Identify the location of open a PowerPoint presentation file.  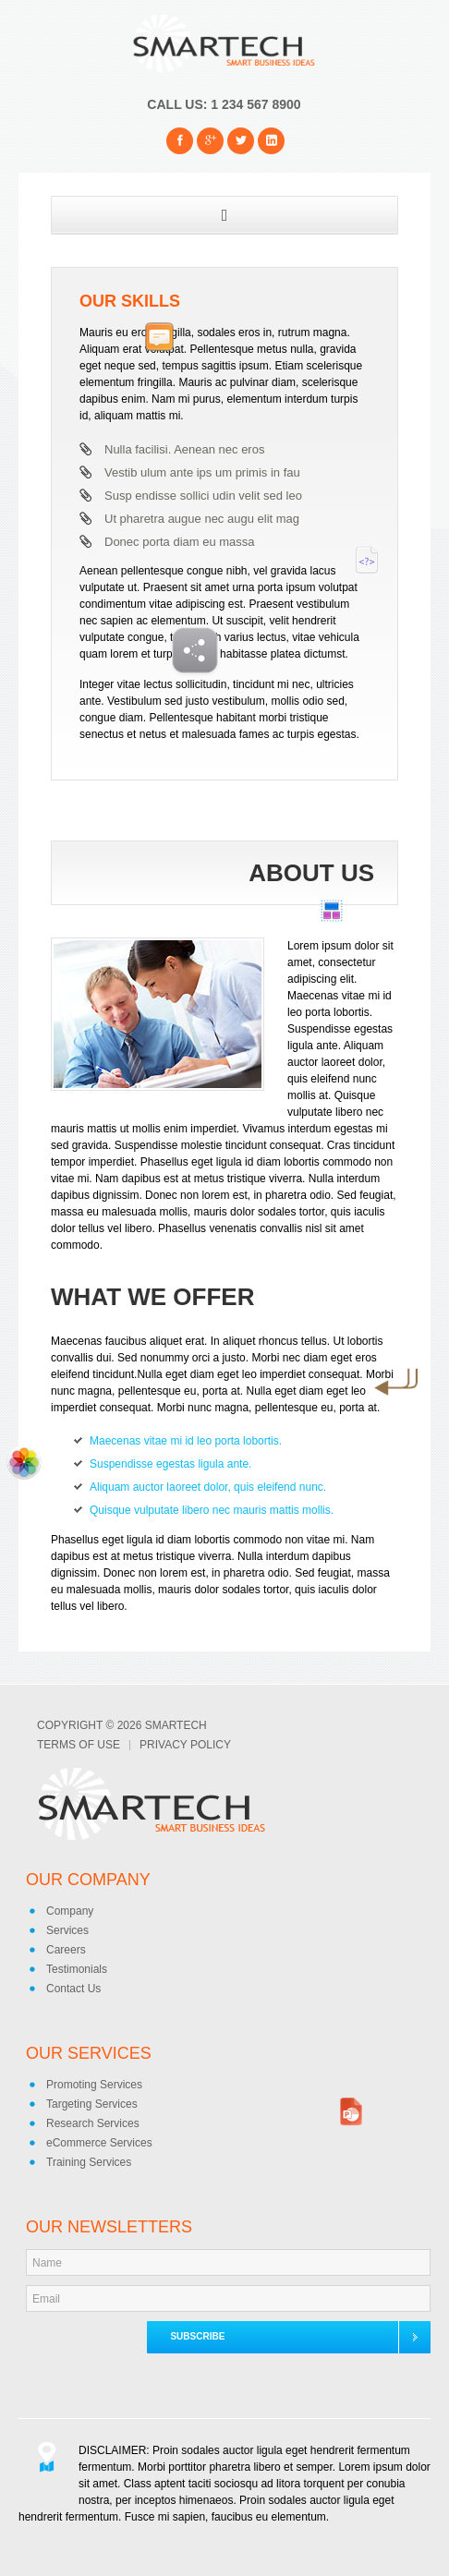
(351, 2111).